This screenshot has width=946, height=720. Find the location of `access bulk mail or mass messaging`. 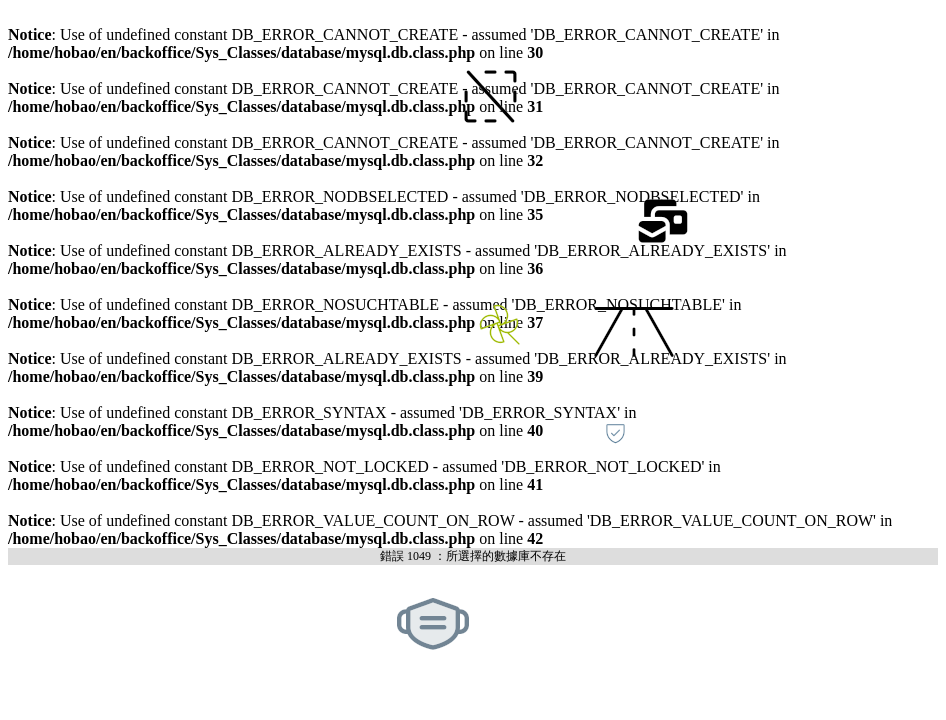

access bulk mail or mass messaging is located at coordinates (663, 221).